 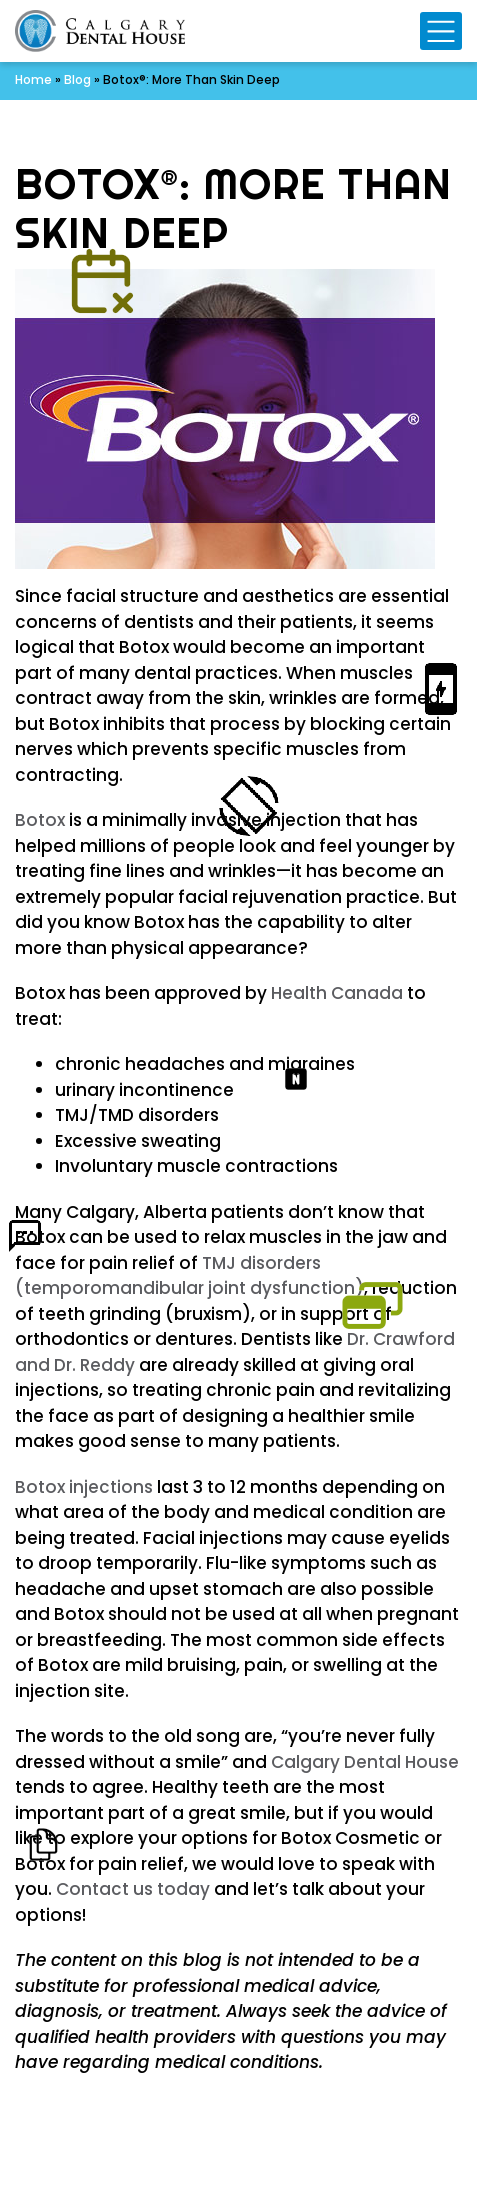 I want to click on find nearby charging stations, so click(x=441, y=689).